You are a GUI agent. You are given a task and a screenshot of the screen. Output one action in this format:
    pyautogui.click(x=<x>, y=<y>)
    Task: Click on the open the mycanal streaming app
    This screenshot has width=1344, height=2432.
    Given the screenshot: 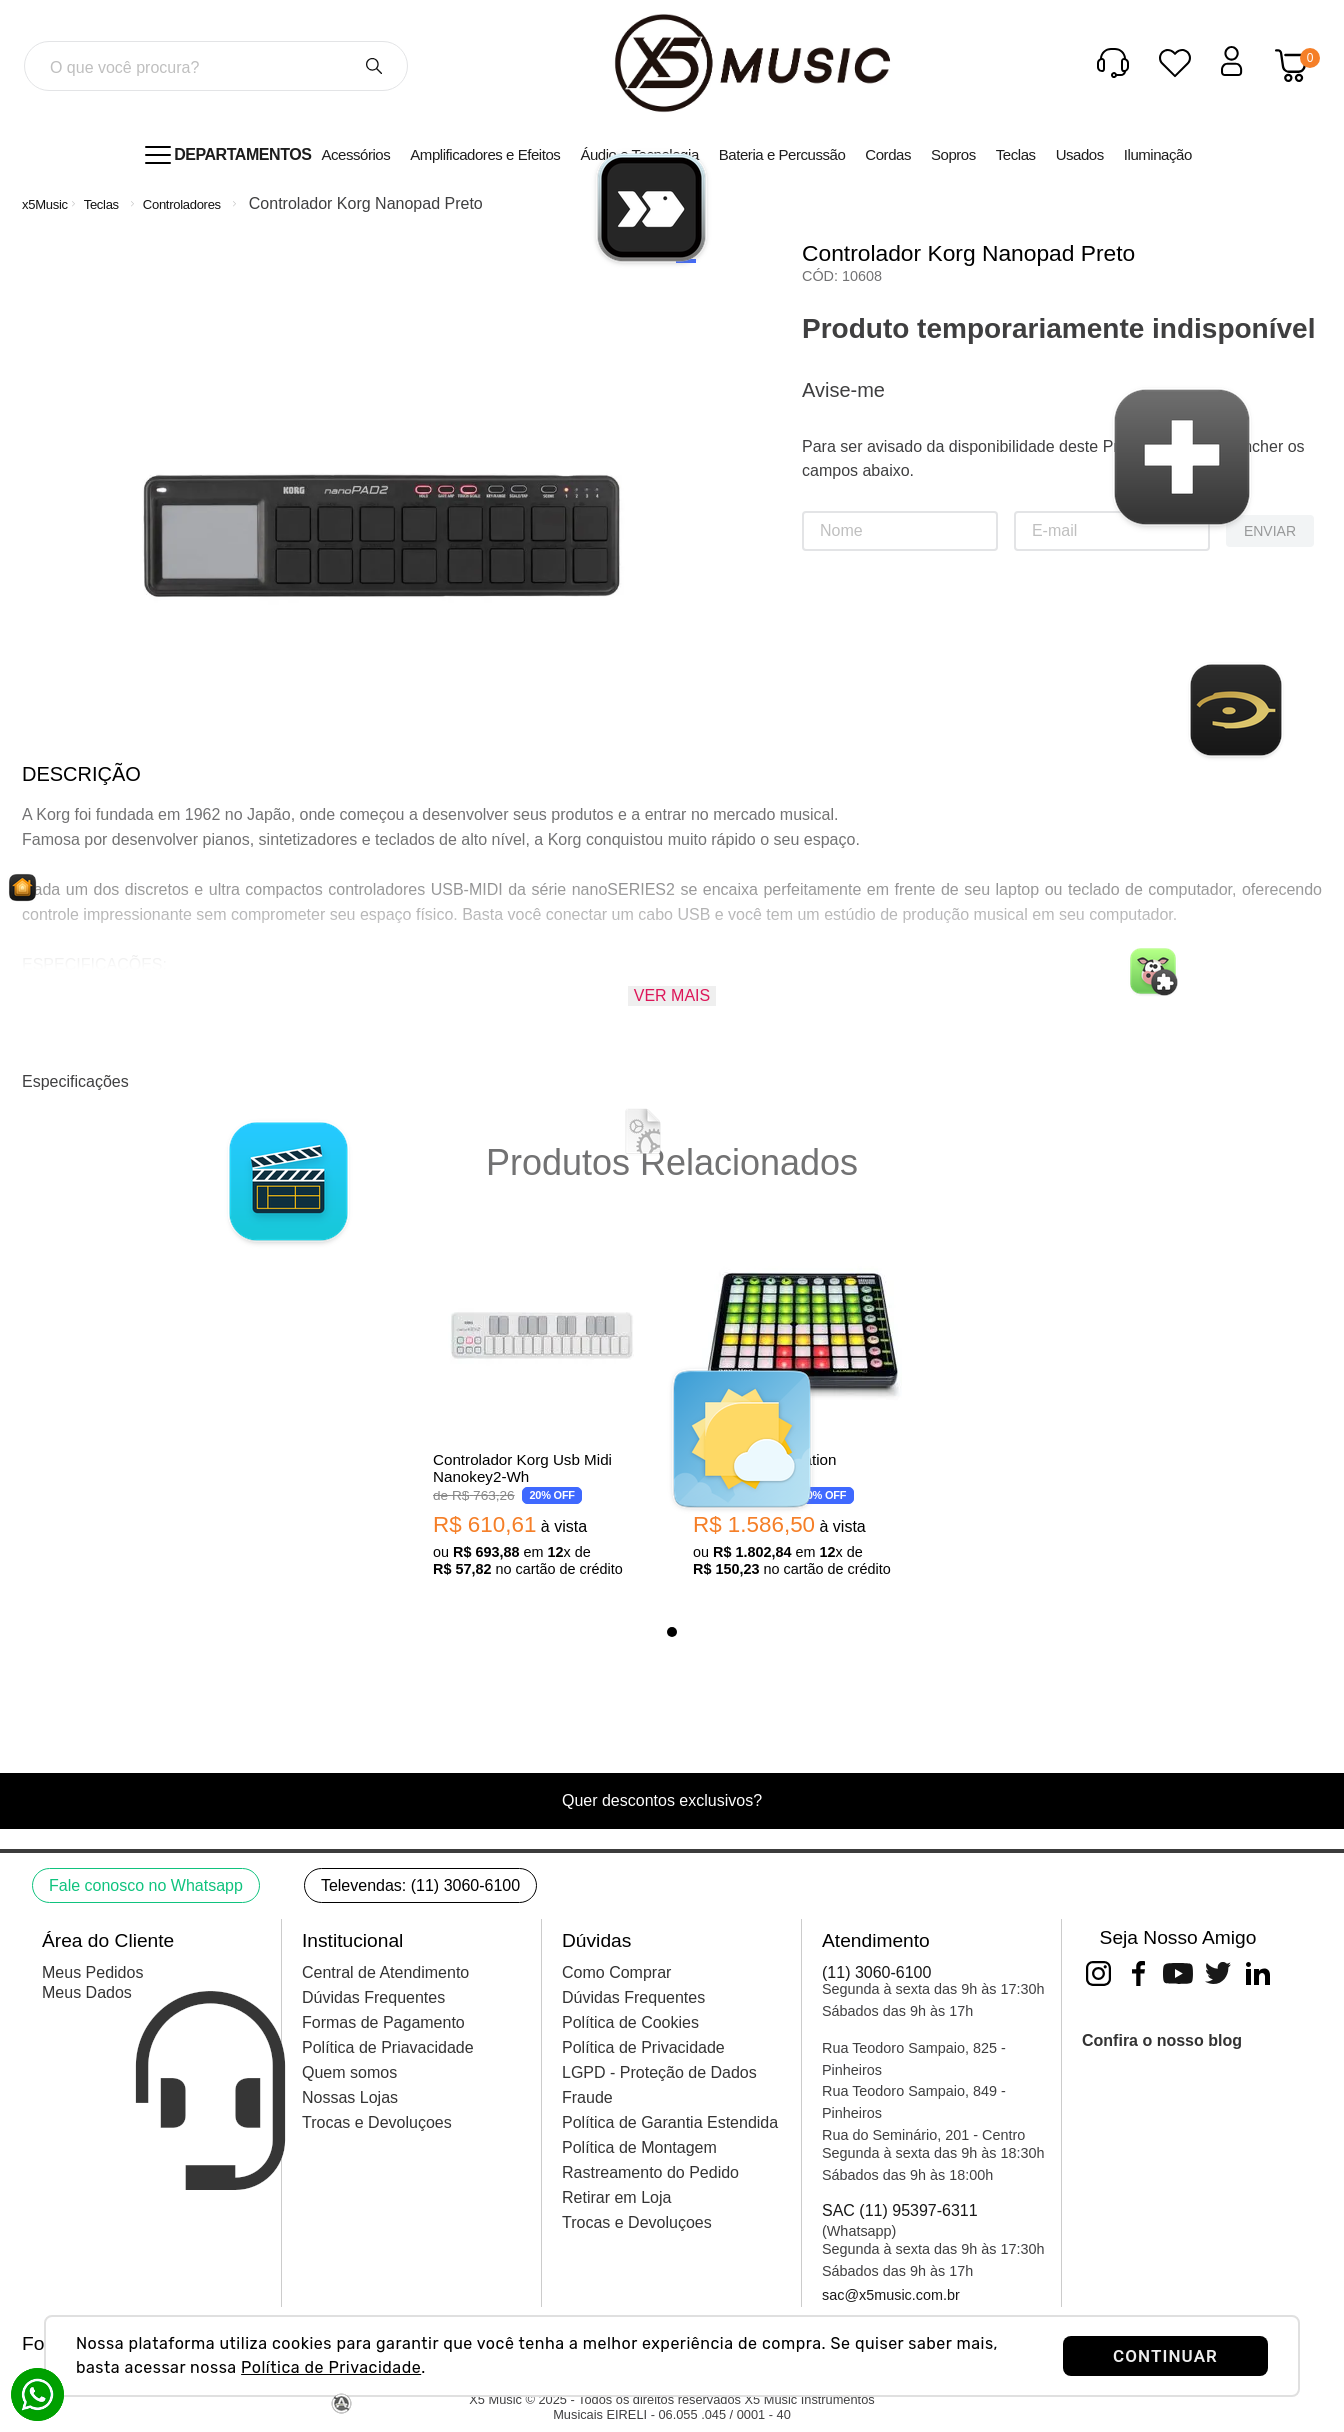 What is the action you would take?
    pyautogui.click(x=1182, y=457)
    